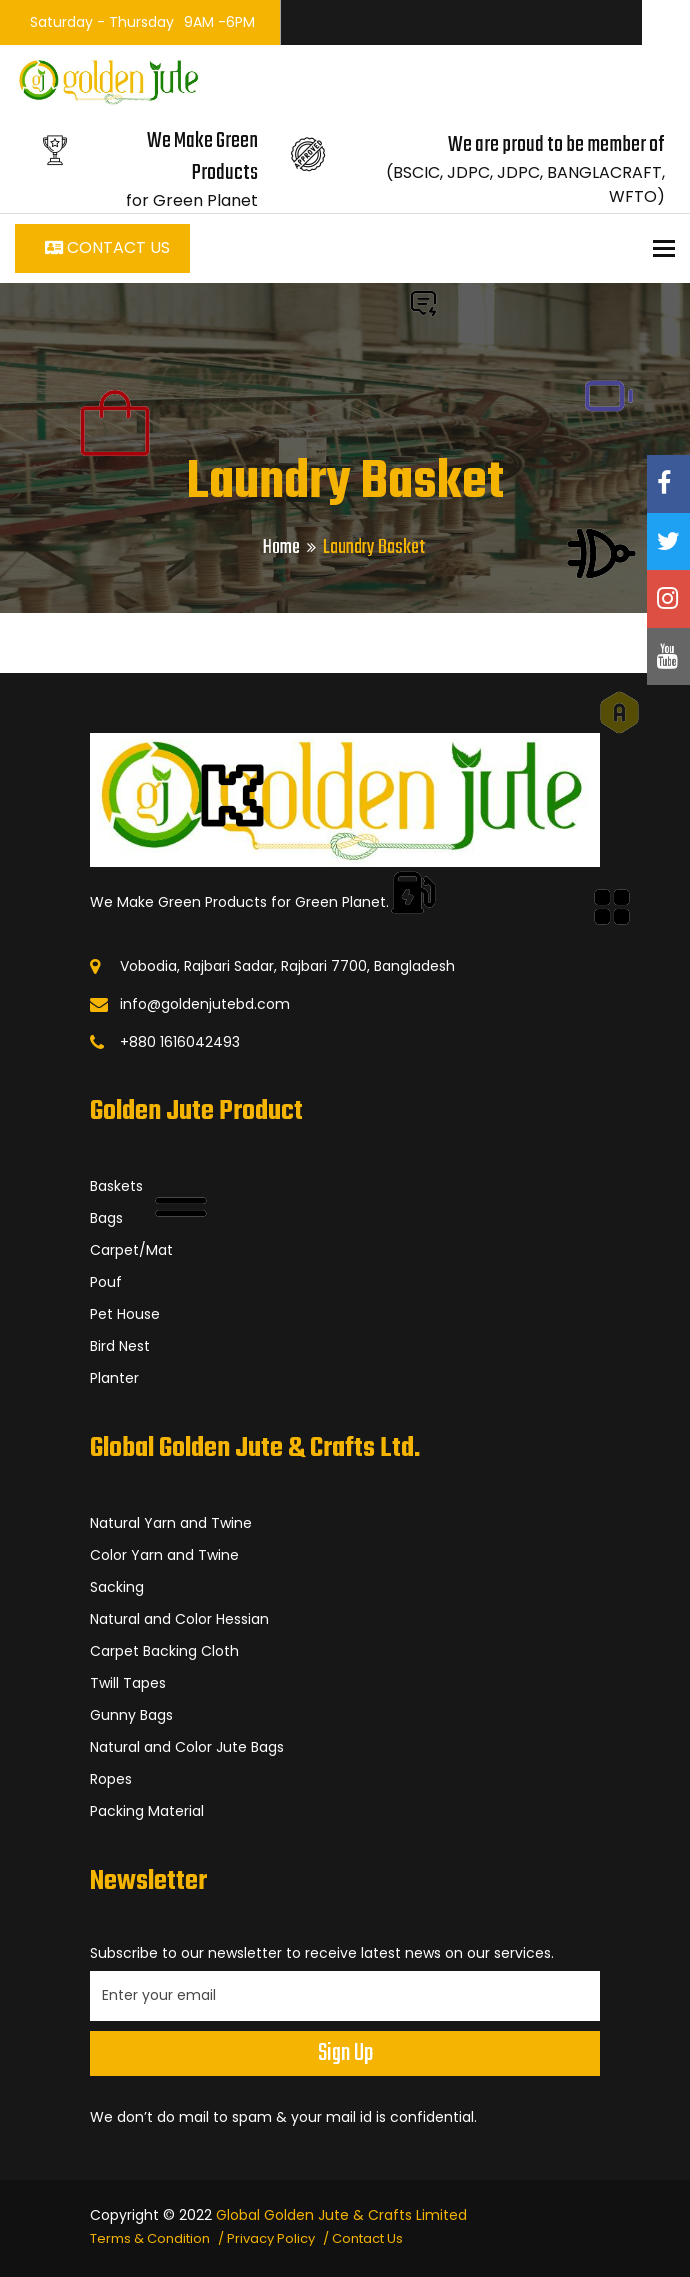  What do you see at coordinates (612, 907) in the screenshot?
I see `view items in grid layout` at bounding box center [612, 907].